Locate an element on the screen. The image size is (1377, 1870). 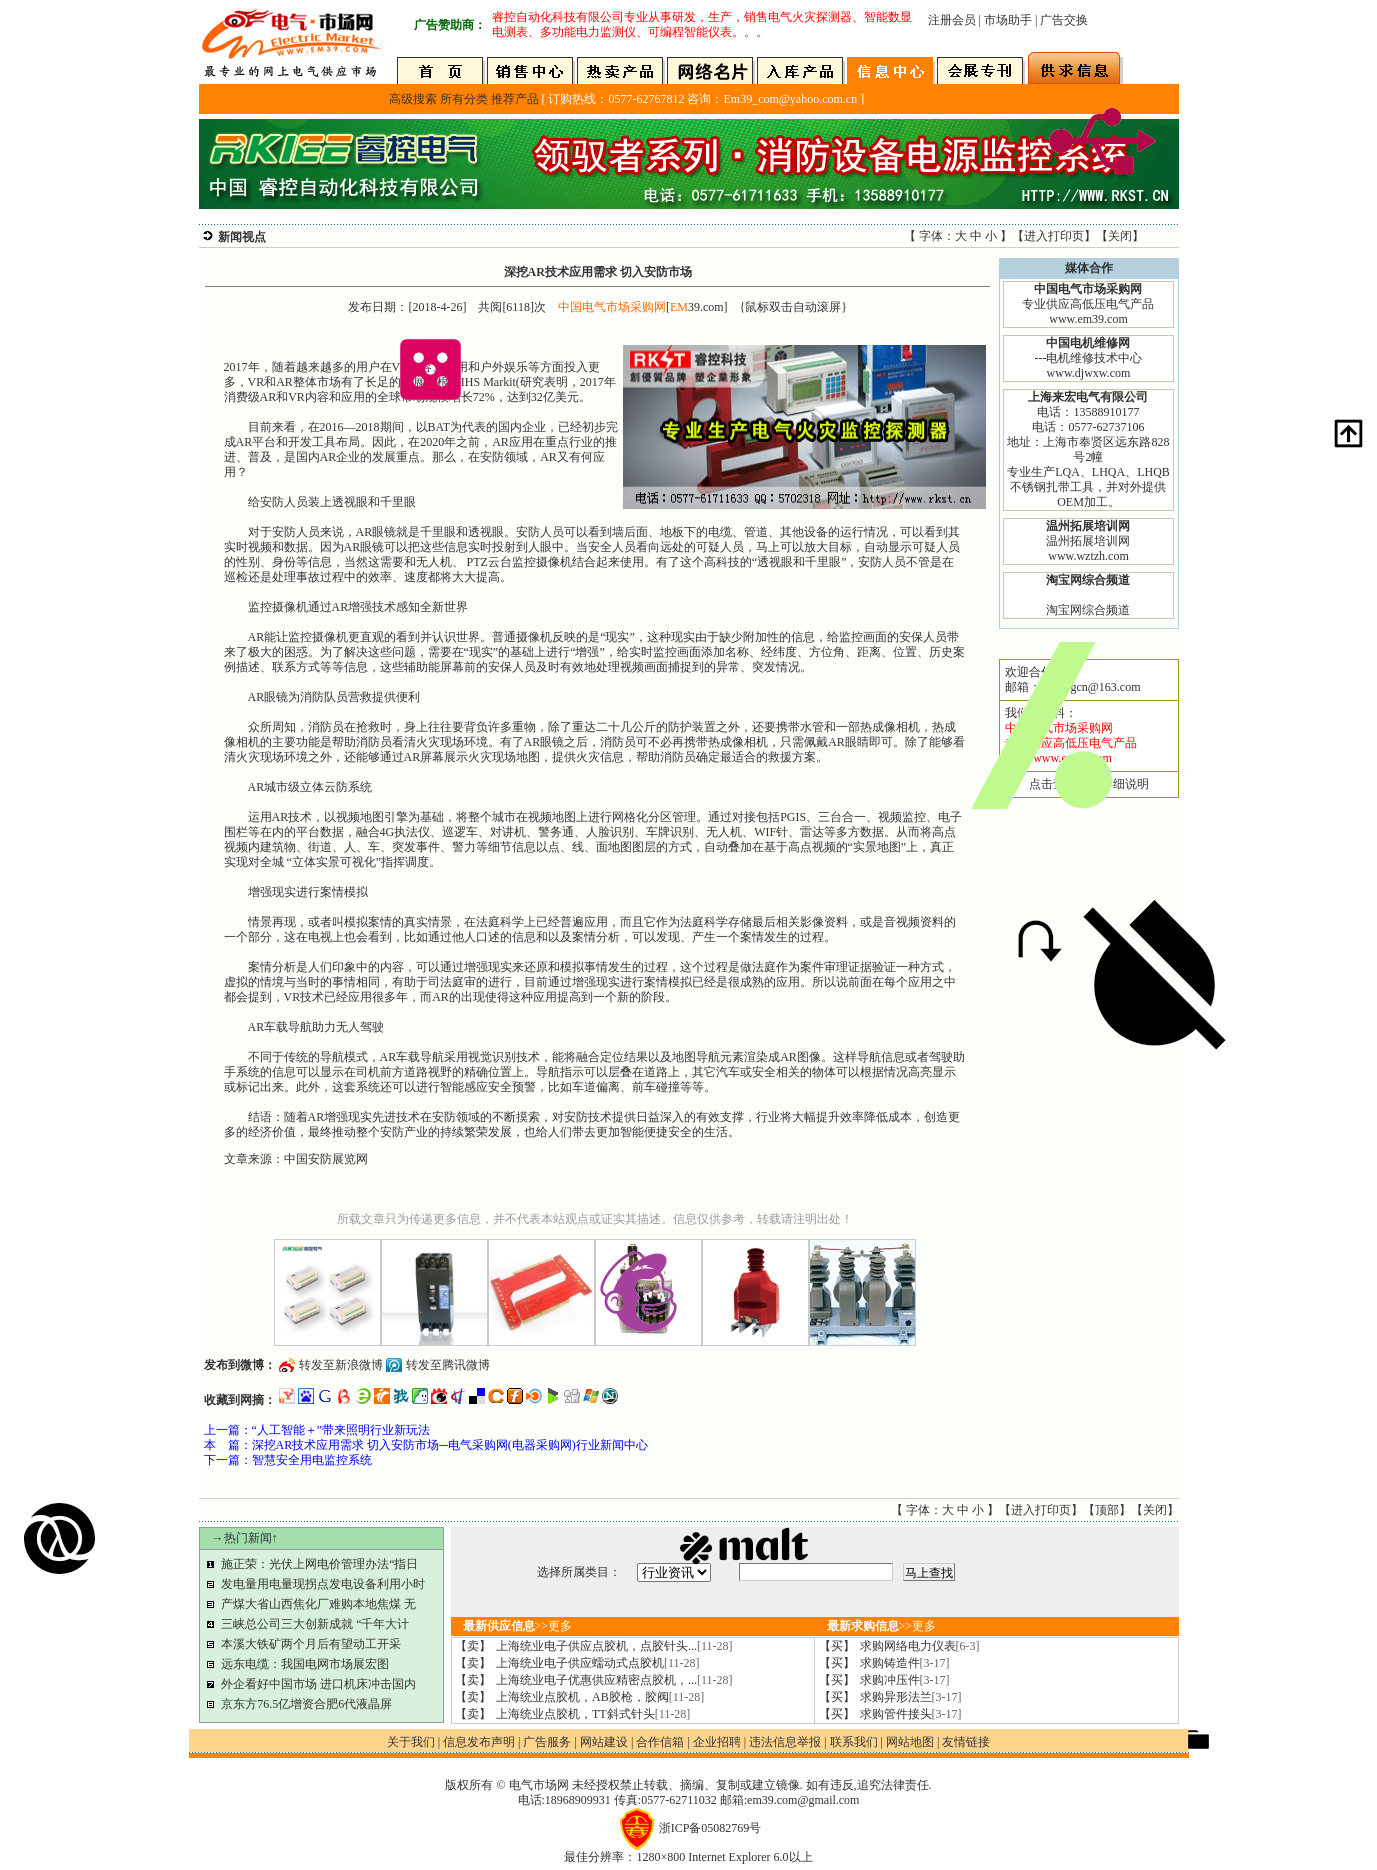
visit slashdot news website is located at coordinates (1041, 725).